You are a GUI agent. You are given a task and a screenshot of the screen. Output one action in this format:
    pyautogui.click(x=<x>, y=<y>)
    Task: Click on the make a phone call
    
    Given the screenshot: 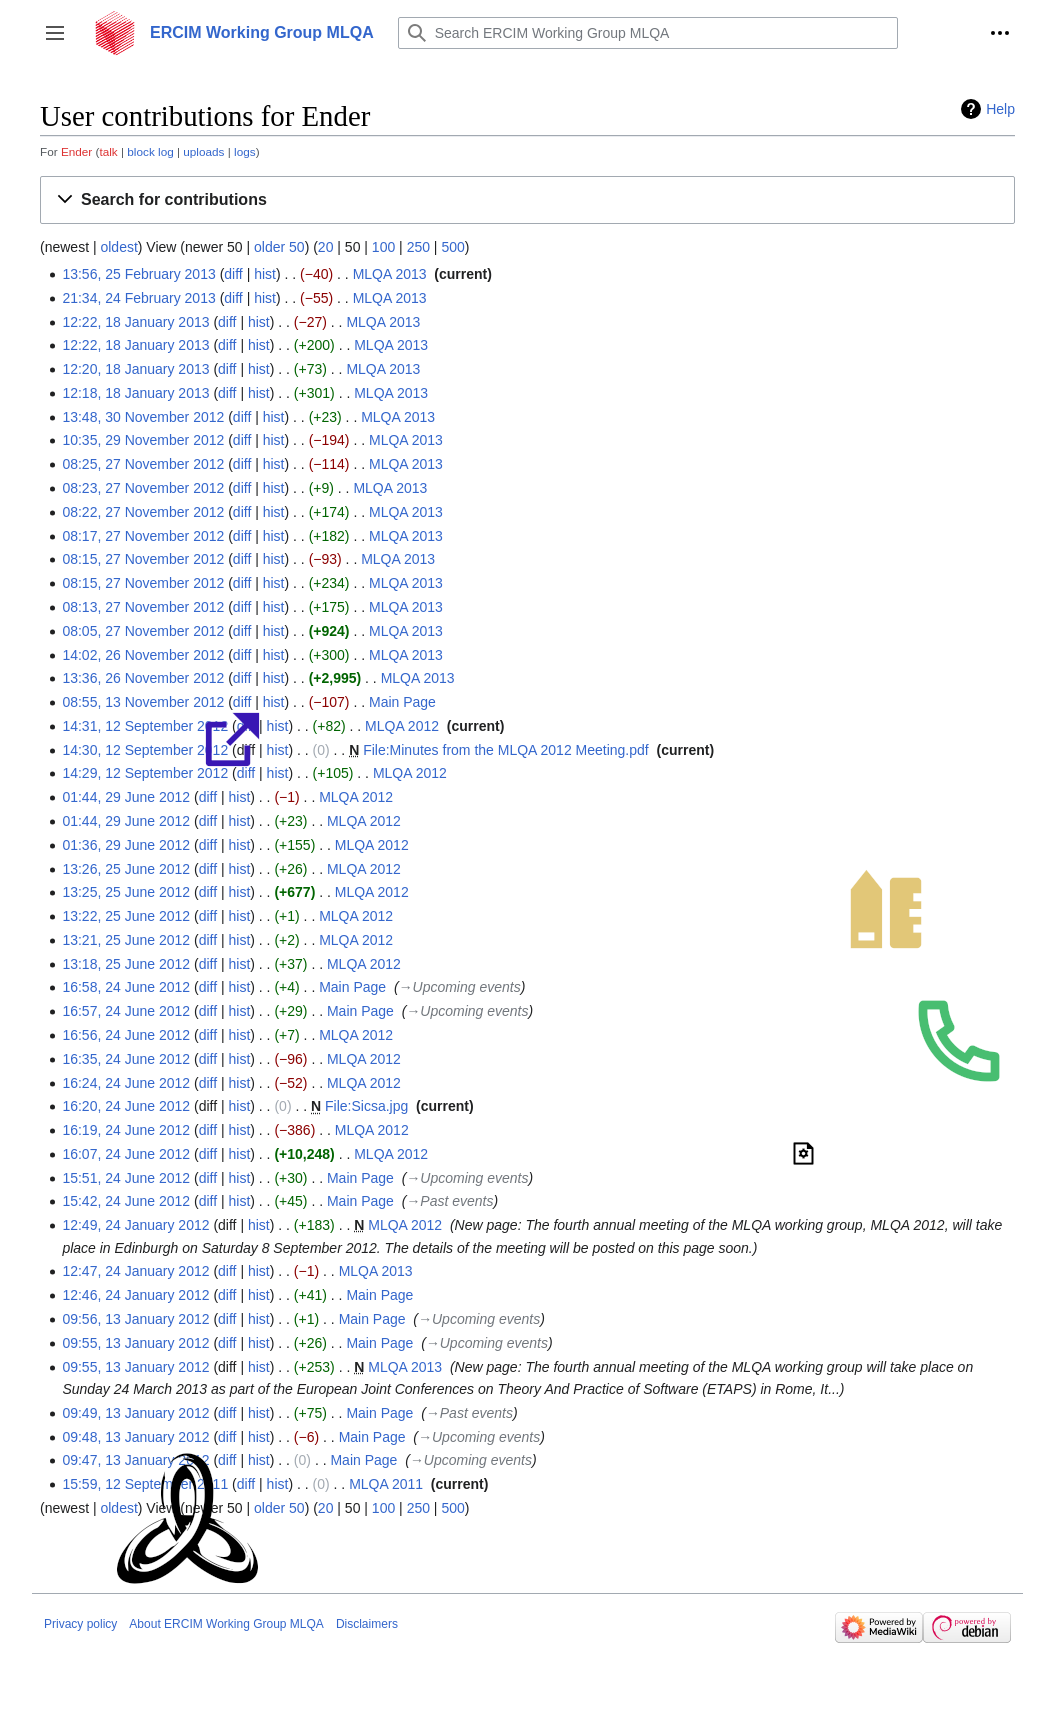 What is the action you would take?
    pyautogui.click(x=959, y=1041)
    